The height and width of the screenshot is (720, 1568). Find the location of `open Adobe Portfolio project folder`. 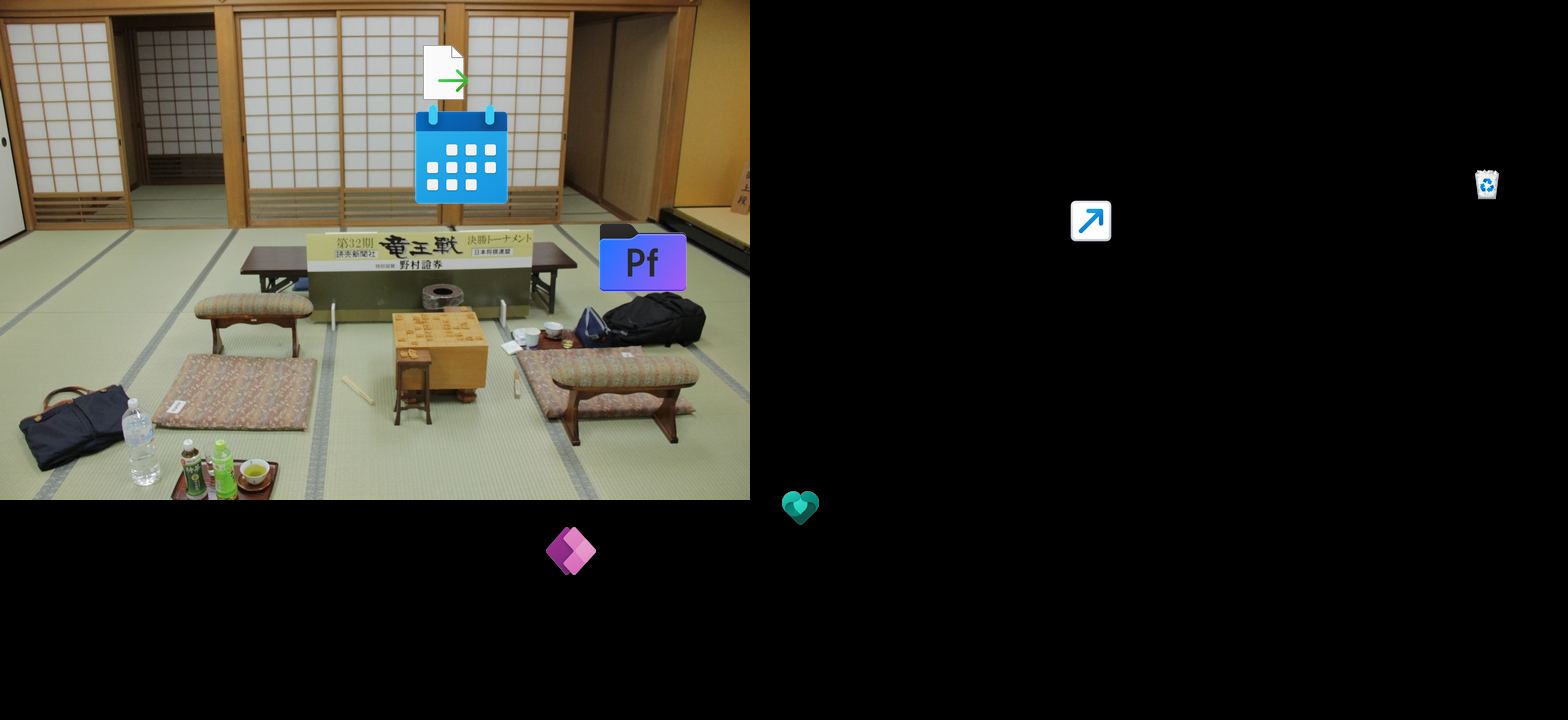

open Adobe Portfolio project folder is located at coordinates (642, 259).